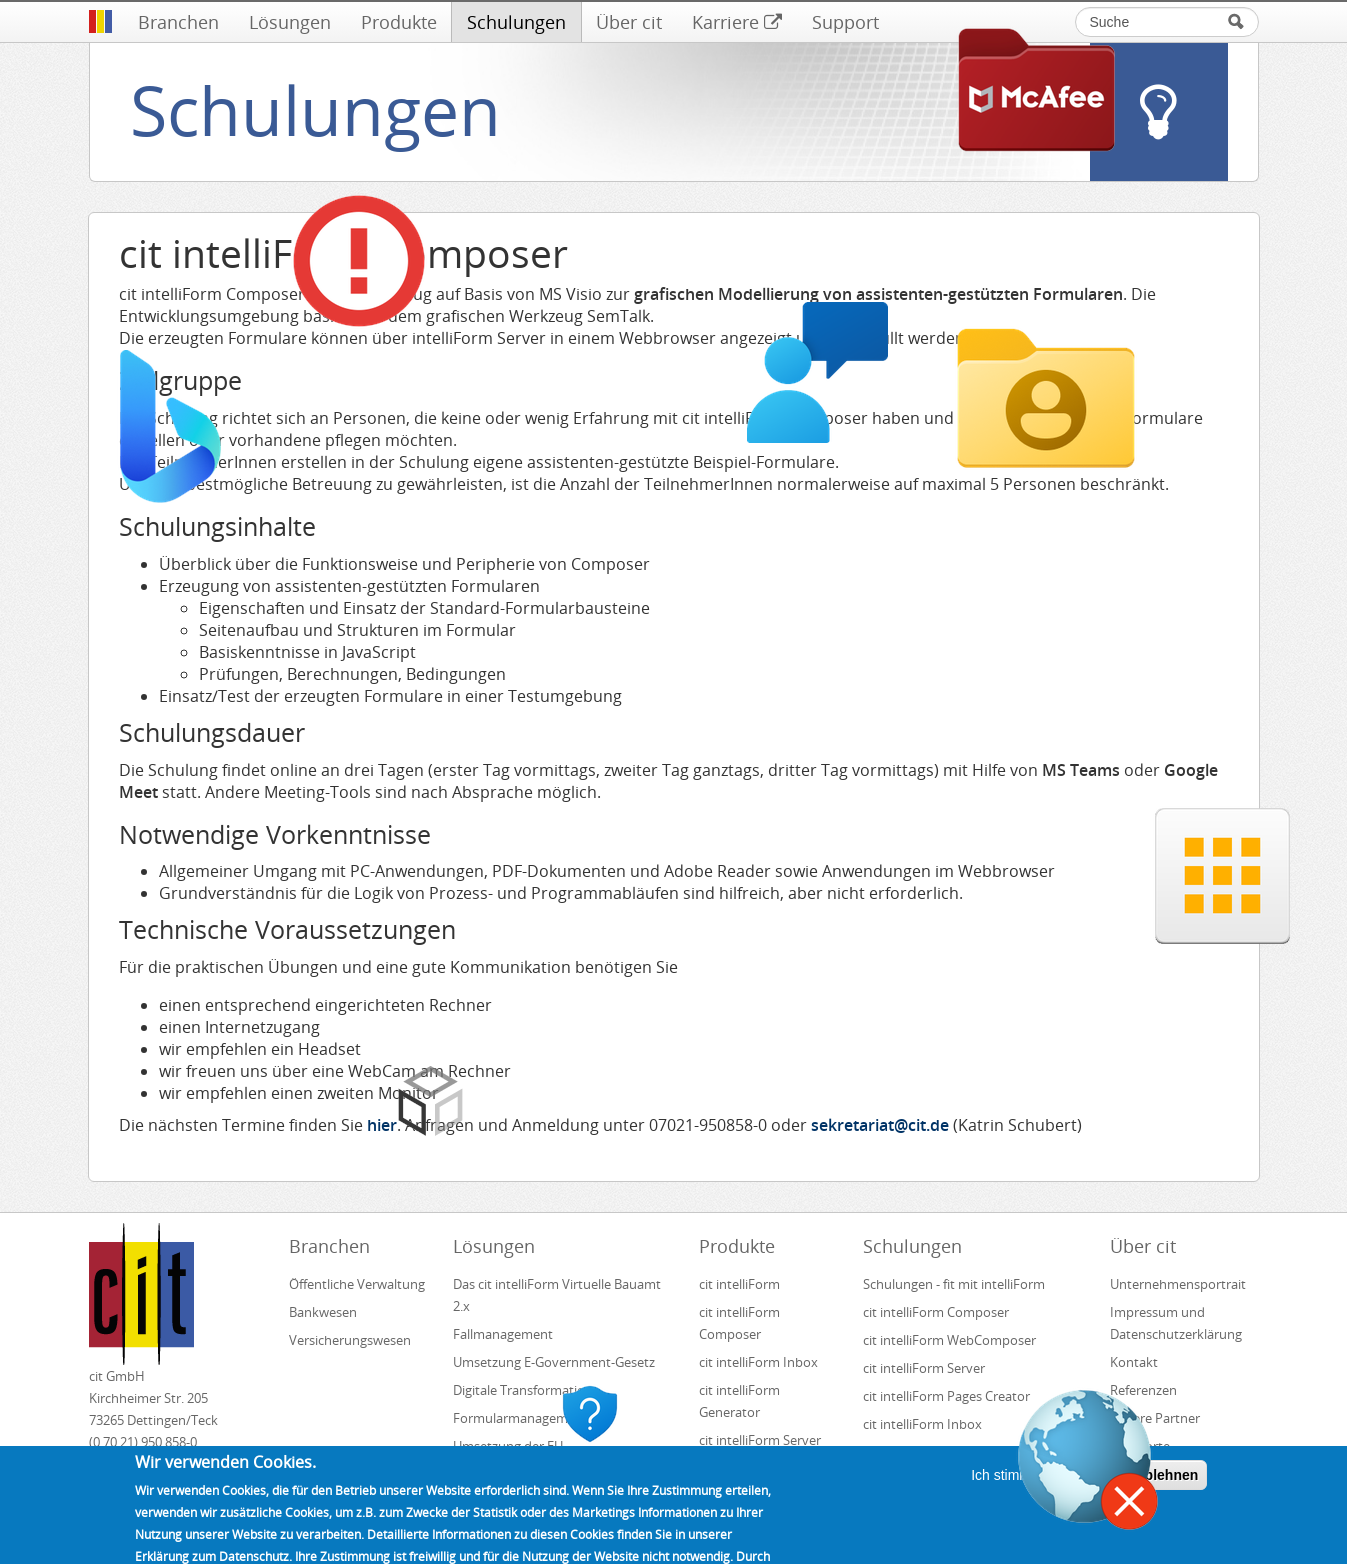  Describe the element at coordinates (1036, 94) in the screenshot. I see `folder containing McAfee antivirus files` at that location.